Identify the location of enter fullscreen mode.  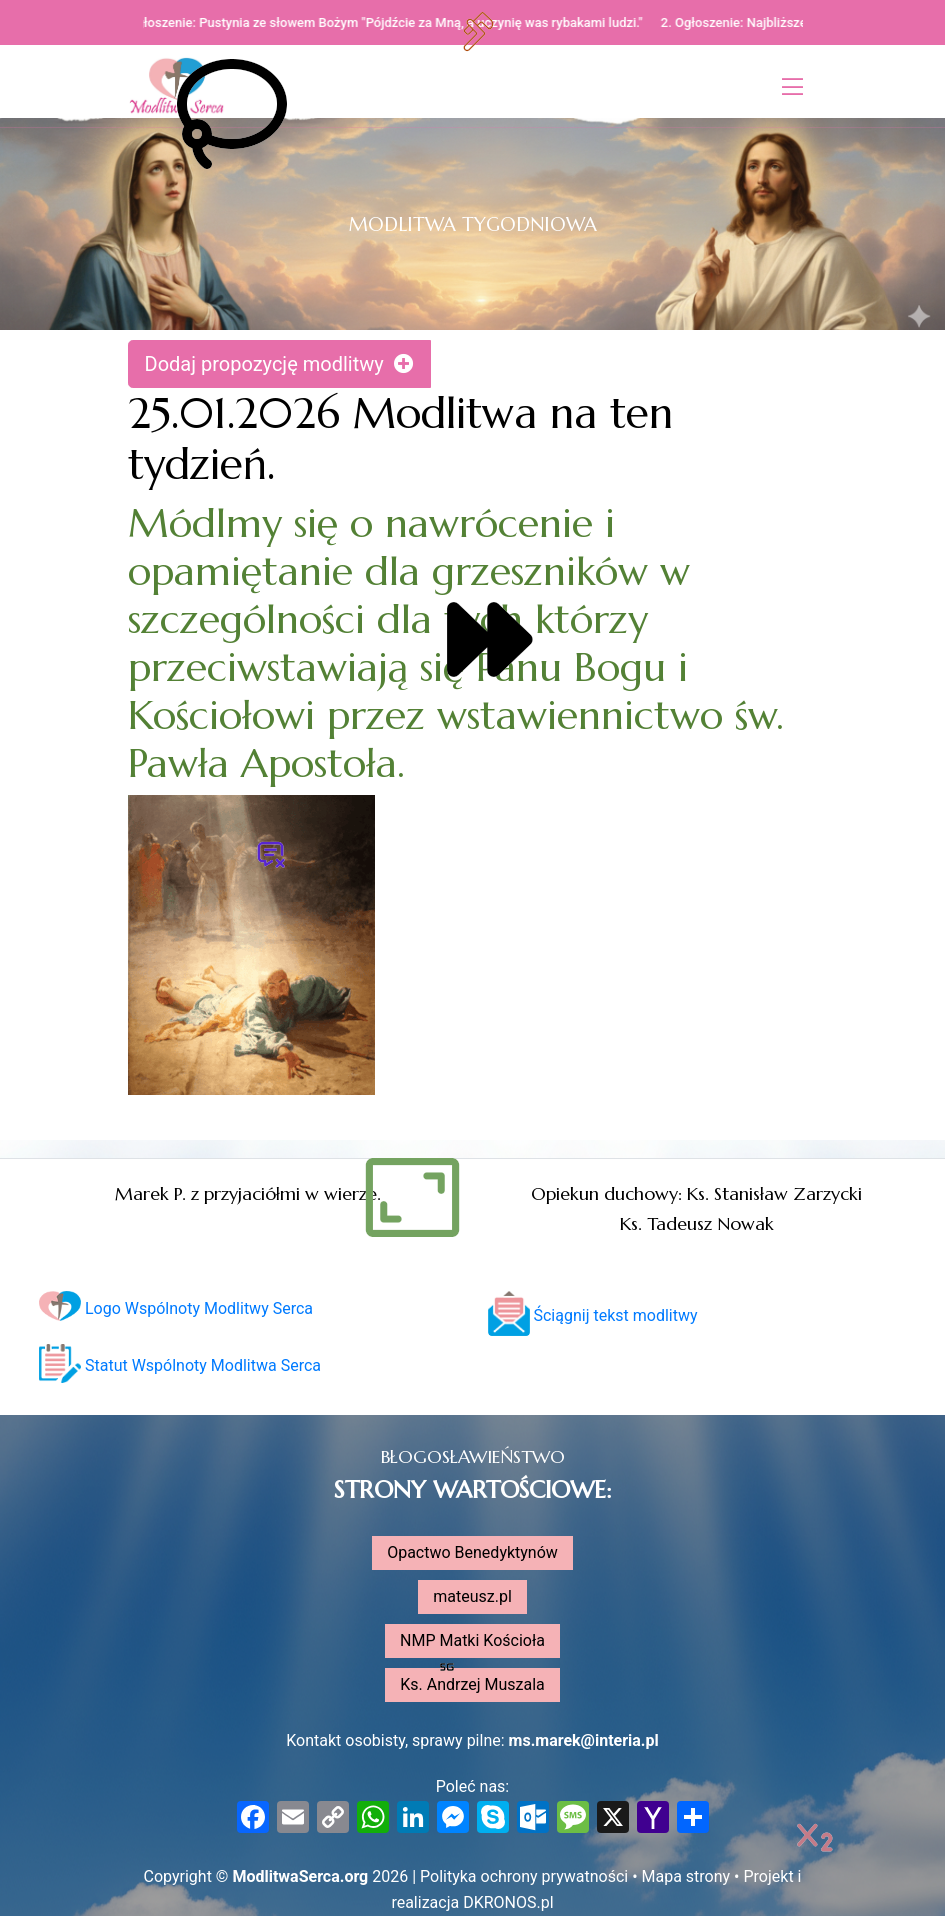
(412, 1197).